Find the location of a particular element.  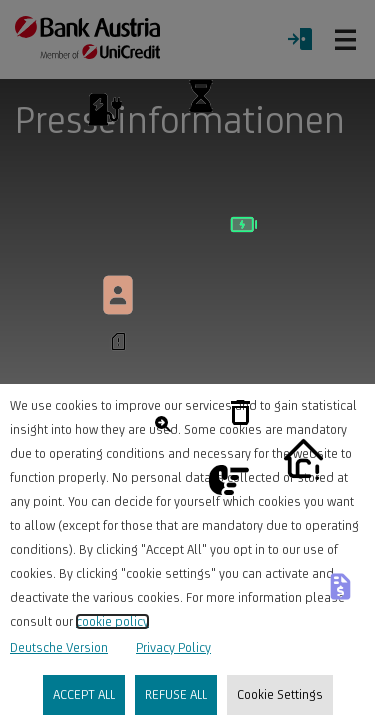

delete selected item is located at coordinates (240, 412).